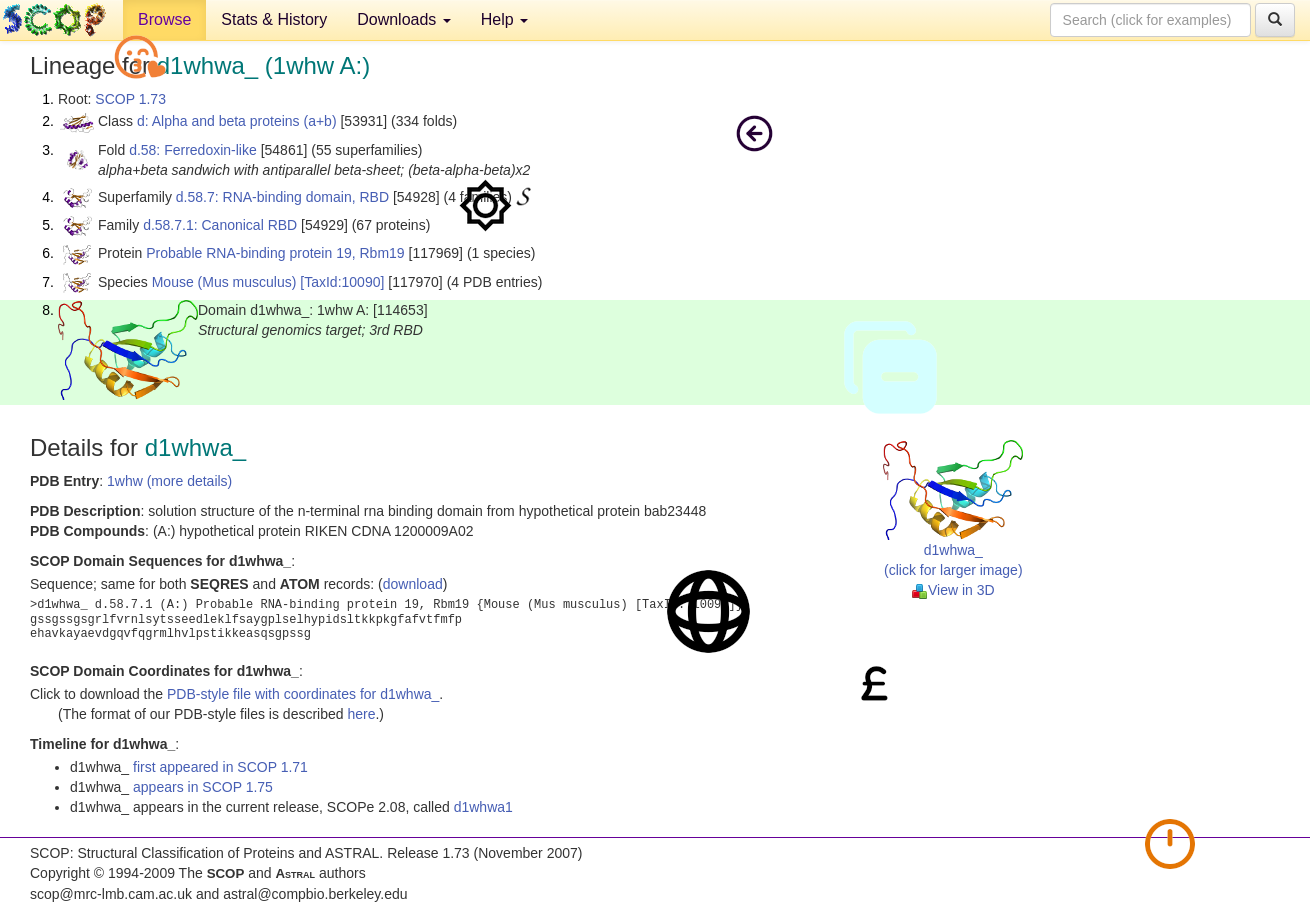 Image resolution: width=1310 pixels, height=924 pixels. What do you see at coordinates (139, 57) in the screenshot?
I see `send a kiss or flirty reaction` at bounding box center [139, 57].